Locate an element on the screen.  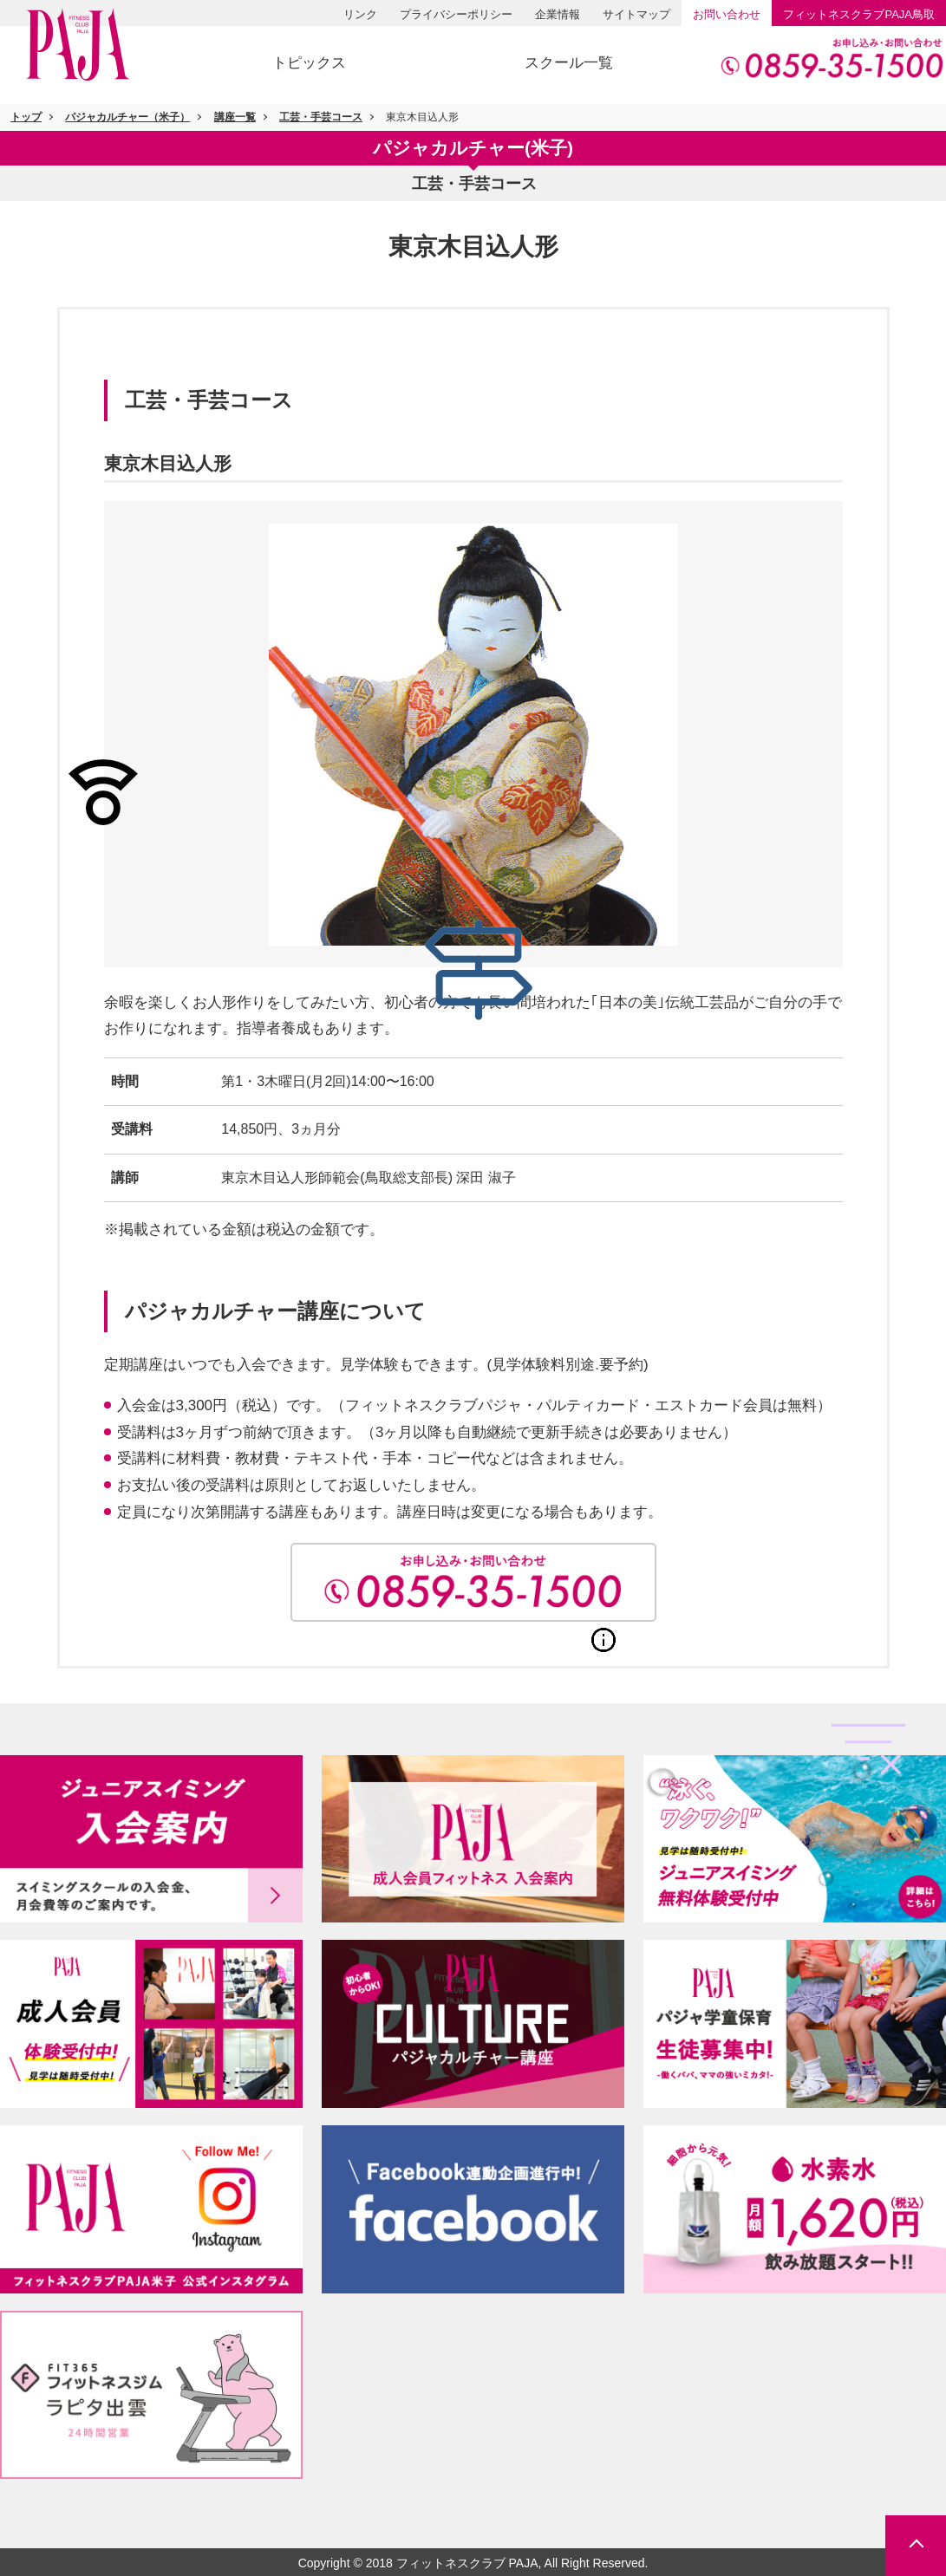
calibrate compass or directional sensor is located at coordinates (103, 790).